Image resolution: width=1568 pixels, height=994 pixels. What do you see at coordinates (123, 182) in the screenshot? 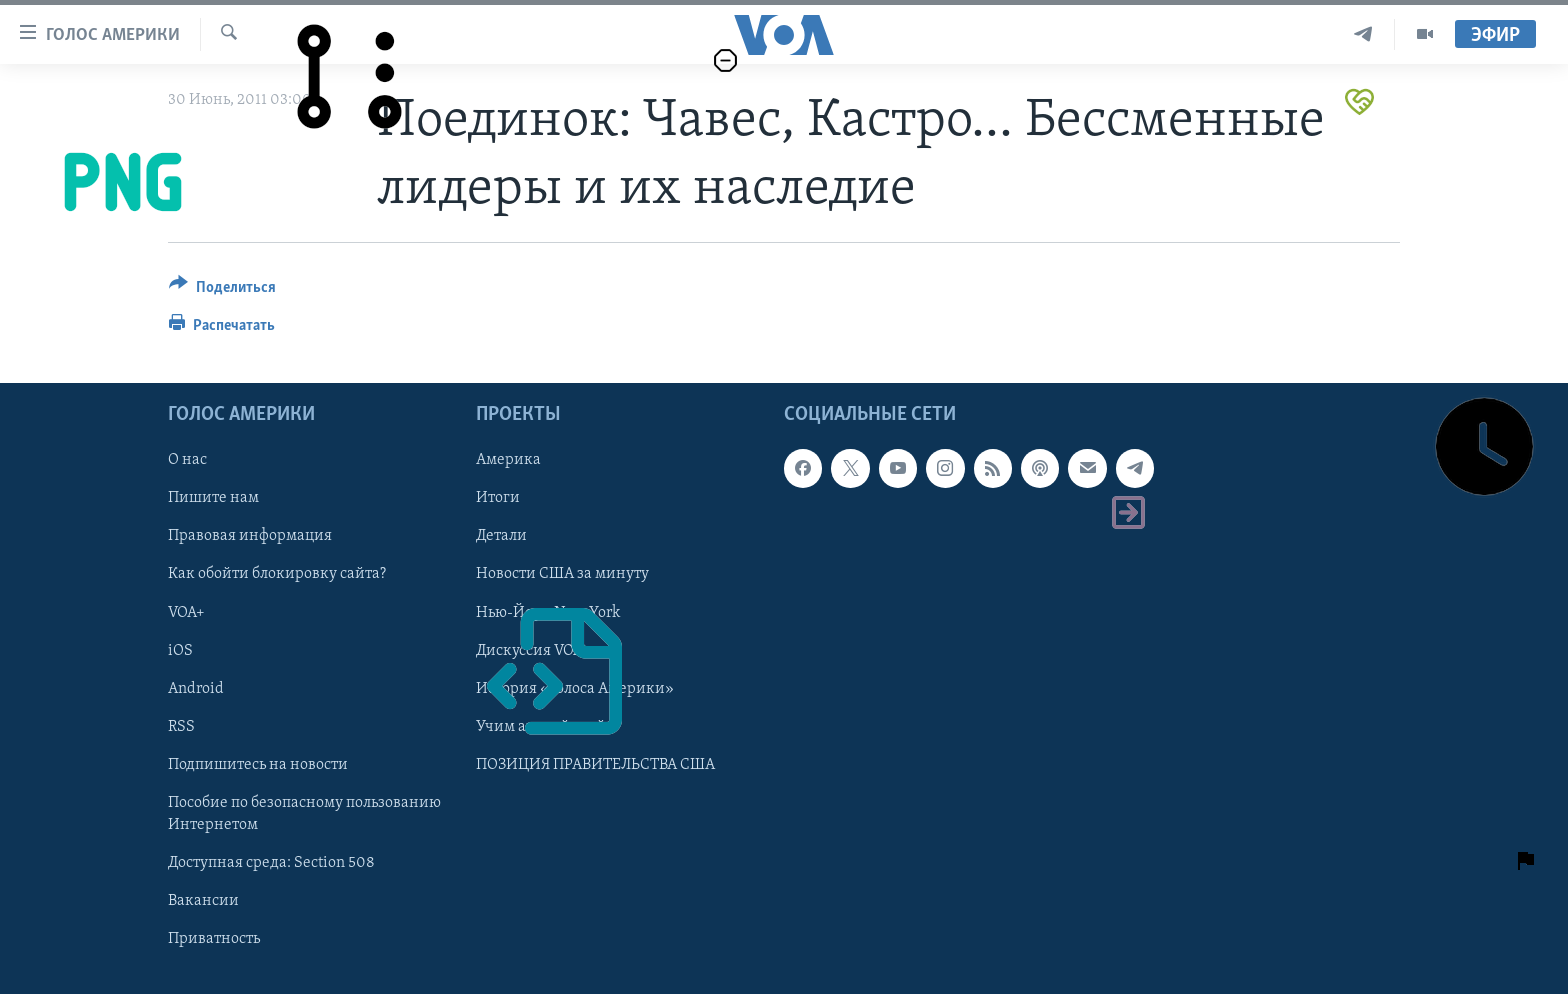
I see `indicates a PNG image file type` at bounding box center [123, 182].